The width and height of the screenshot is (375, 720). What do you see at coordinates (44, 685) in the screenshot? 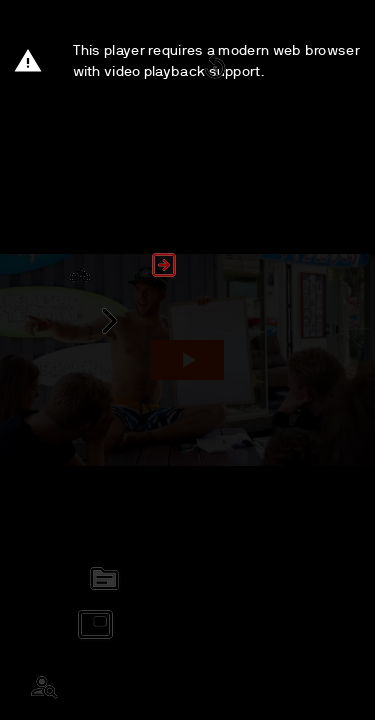
I see `search for a contact or user` at bounding box center [44, 685].